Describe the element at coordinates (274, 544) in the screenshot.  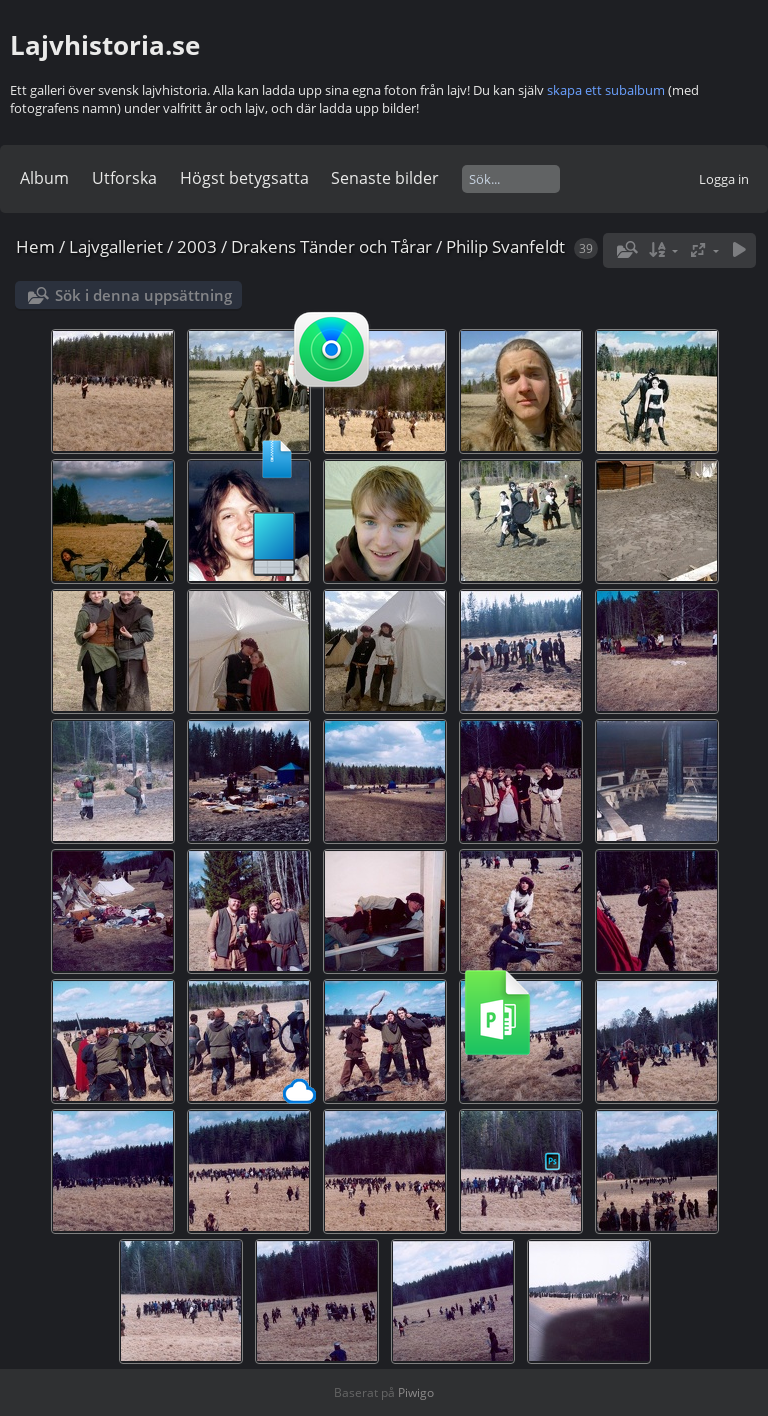
I see `access mobile device settings` at that location.